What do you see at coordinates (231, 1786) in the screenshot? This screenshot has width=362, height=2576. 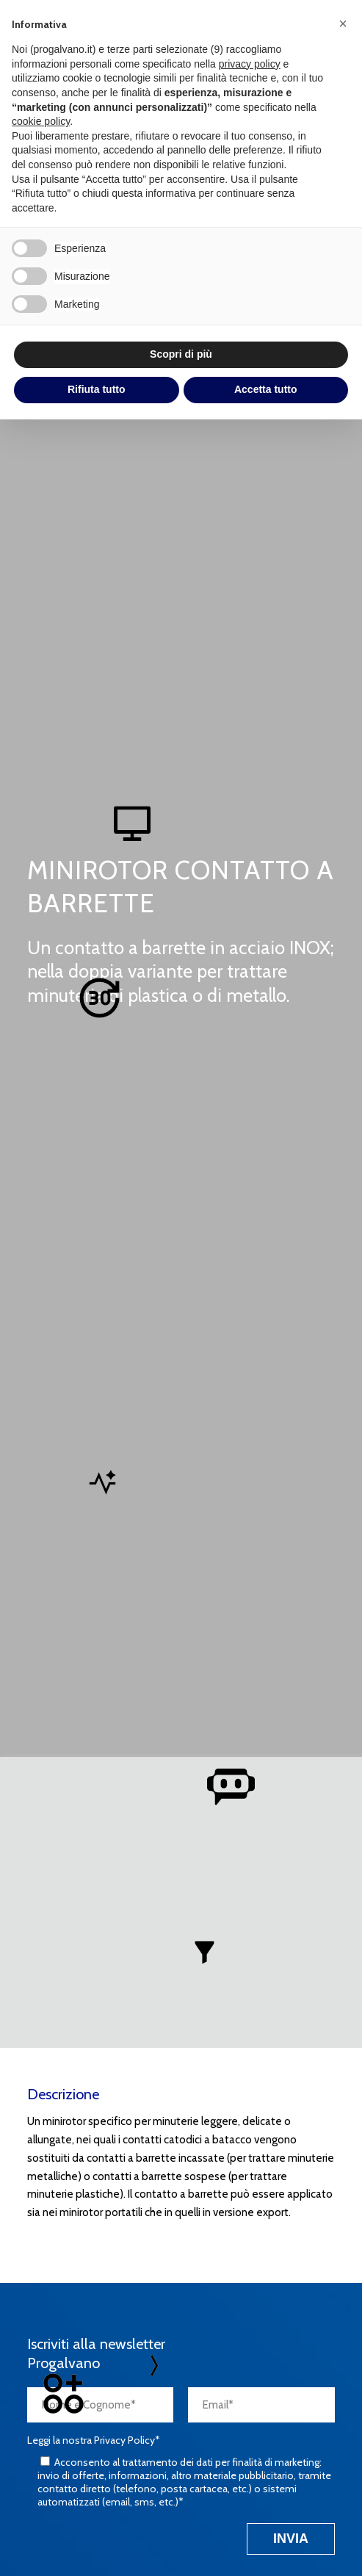 I see `open the Poe AI chat app` at bounding box center [231, 1786].